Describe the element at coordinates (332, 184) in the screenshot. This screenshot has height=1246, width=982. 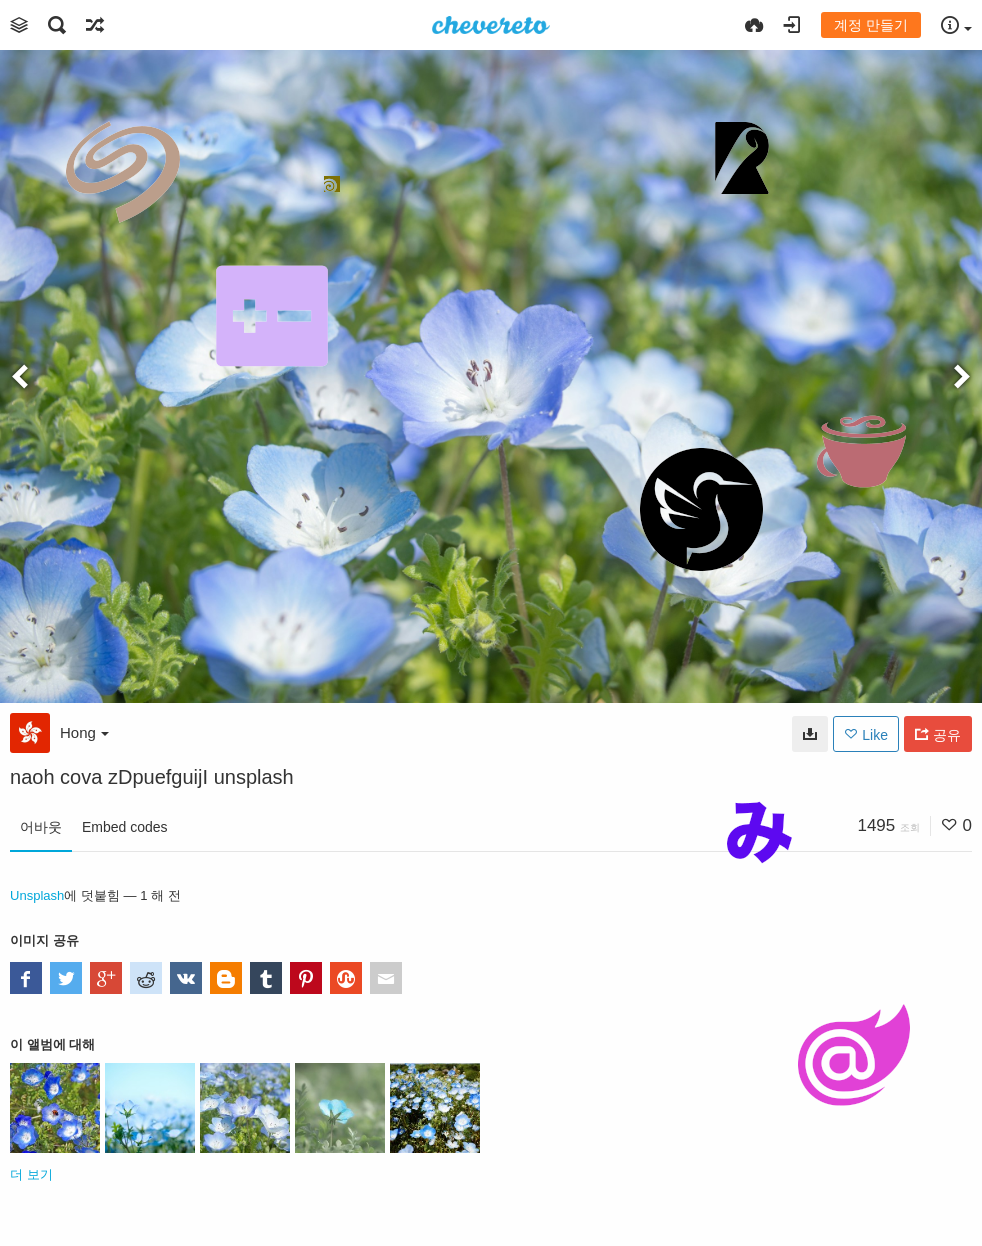
I see `open Houdini 3D animation software` at that location.